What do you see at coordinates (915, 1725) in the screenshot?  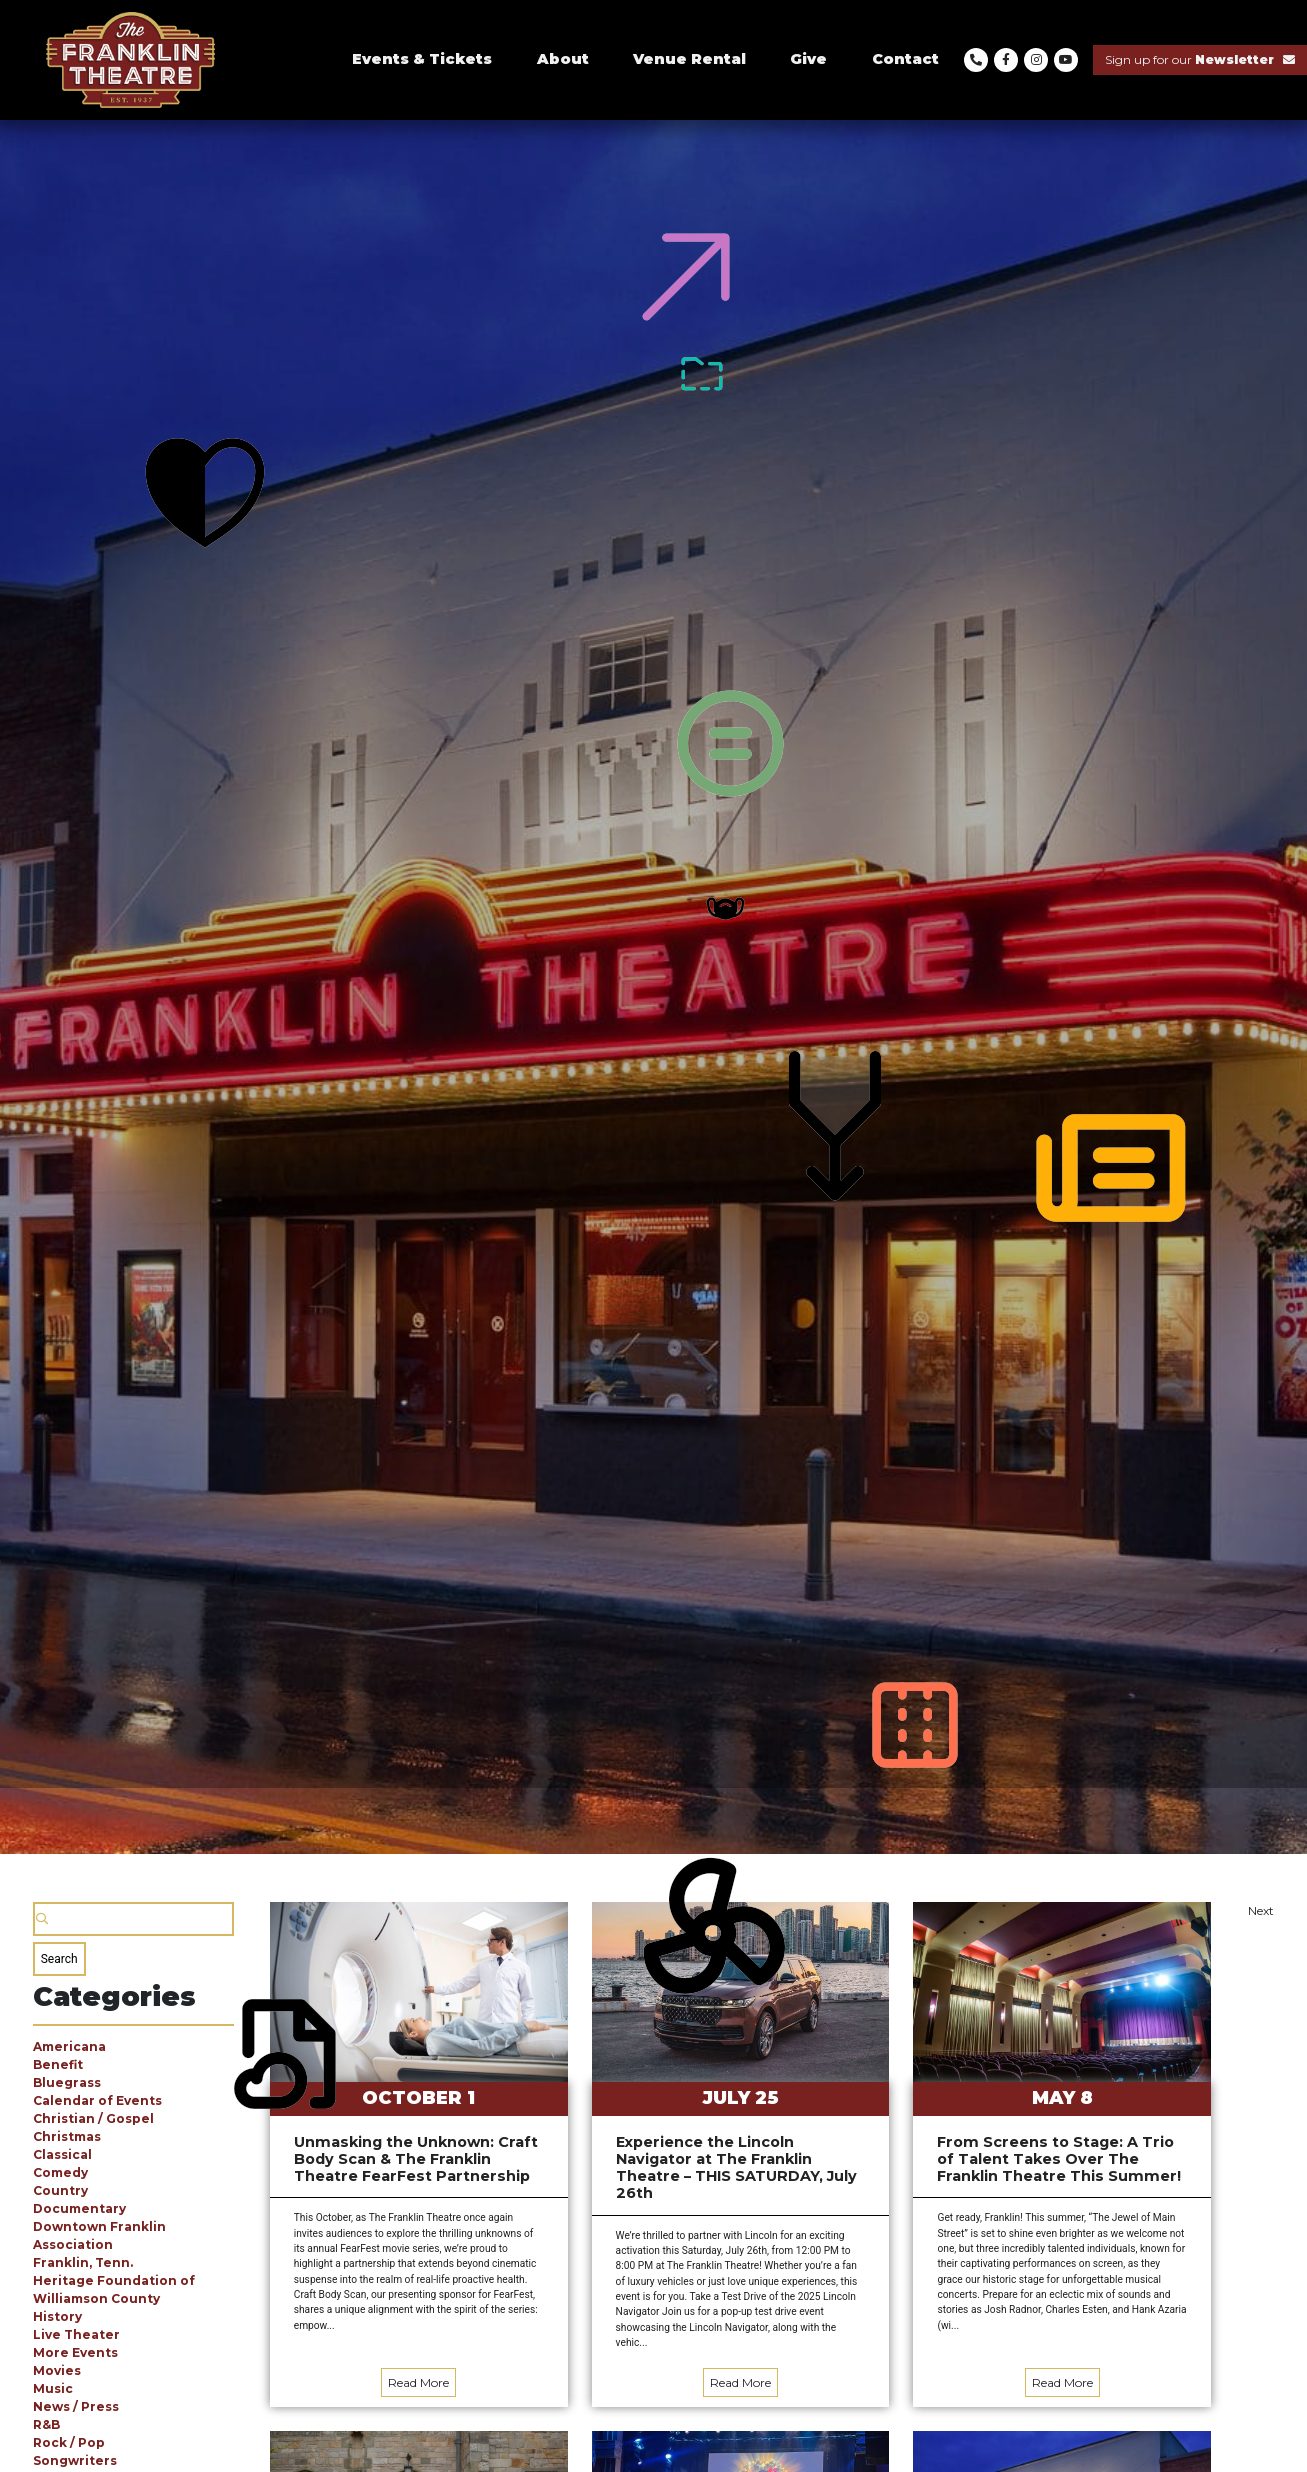 I see `toggle split panel view` at bounding box center [915, 1725].